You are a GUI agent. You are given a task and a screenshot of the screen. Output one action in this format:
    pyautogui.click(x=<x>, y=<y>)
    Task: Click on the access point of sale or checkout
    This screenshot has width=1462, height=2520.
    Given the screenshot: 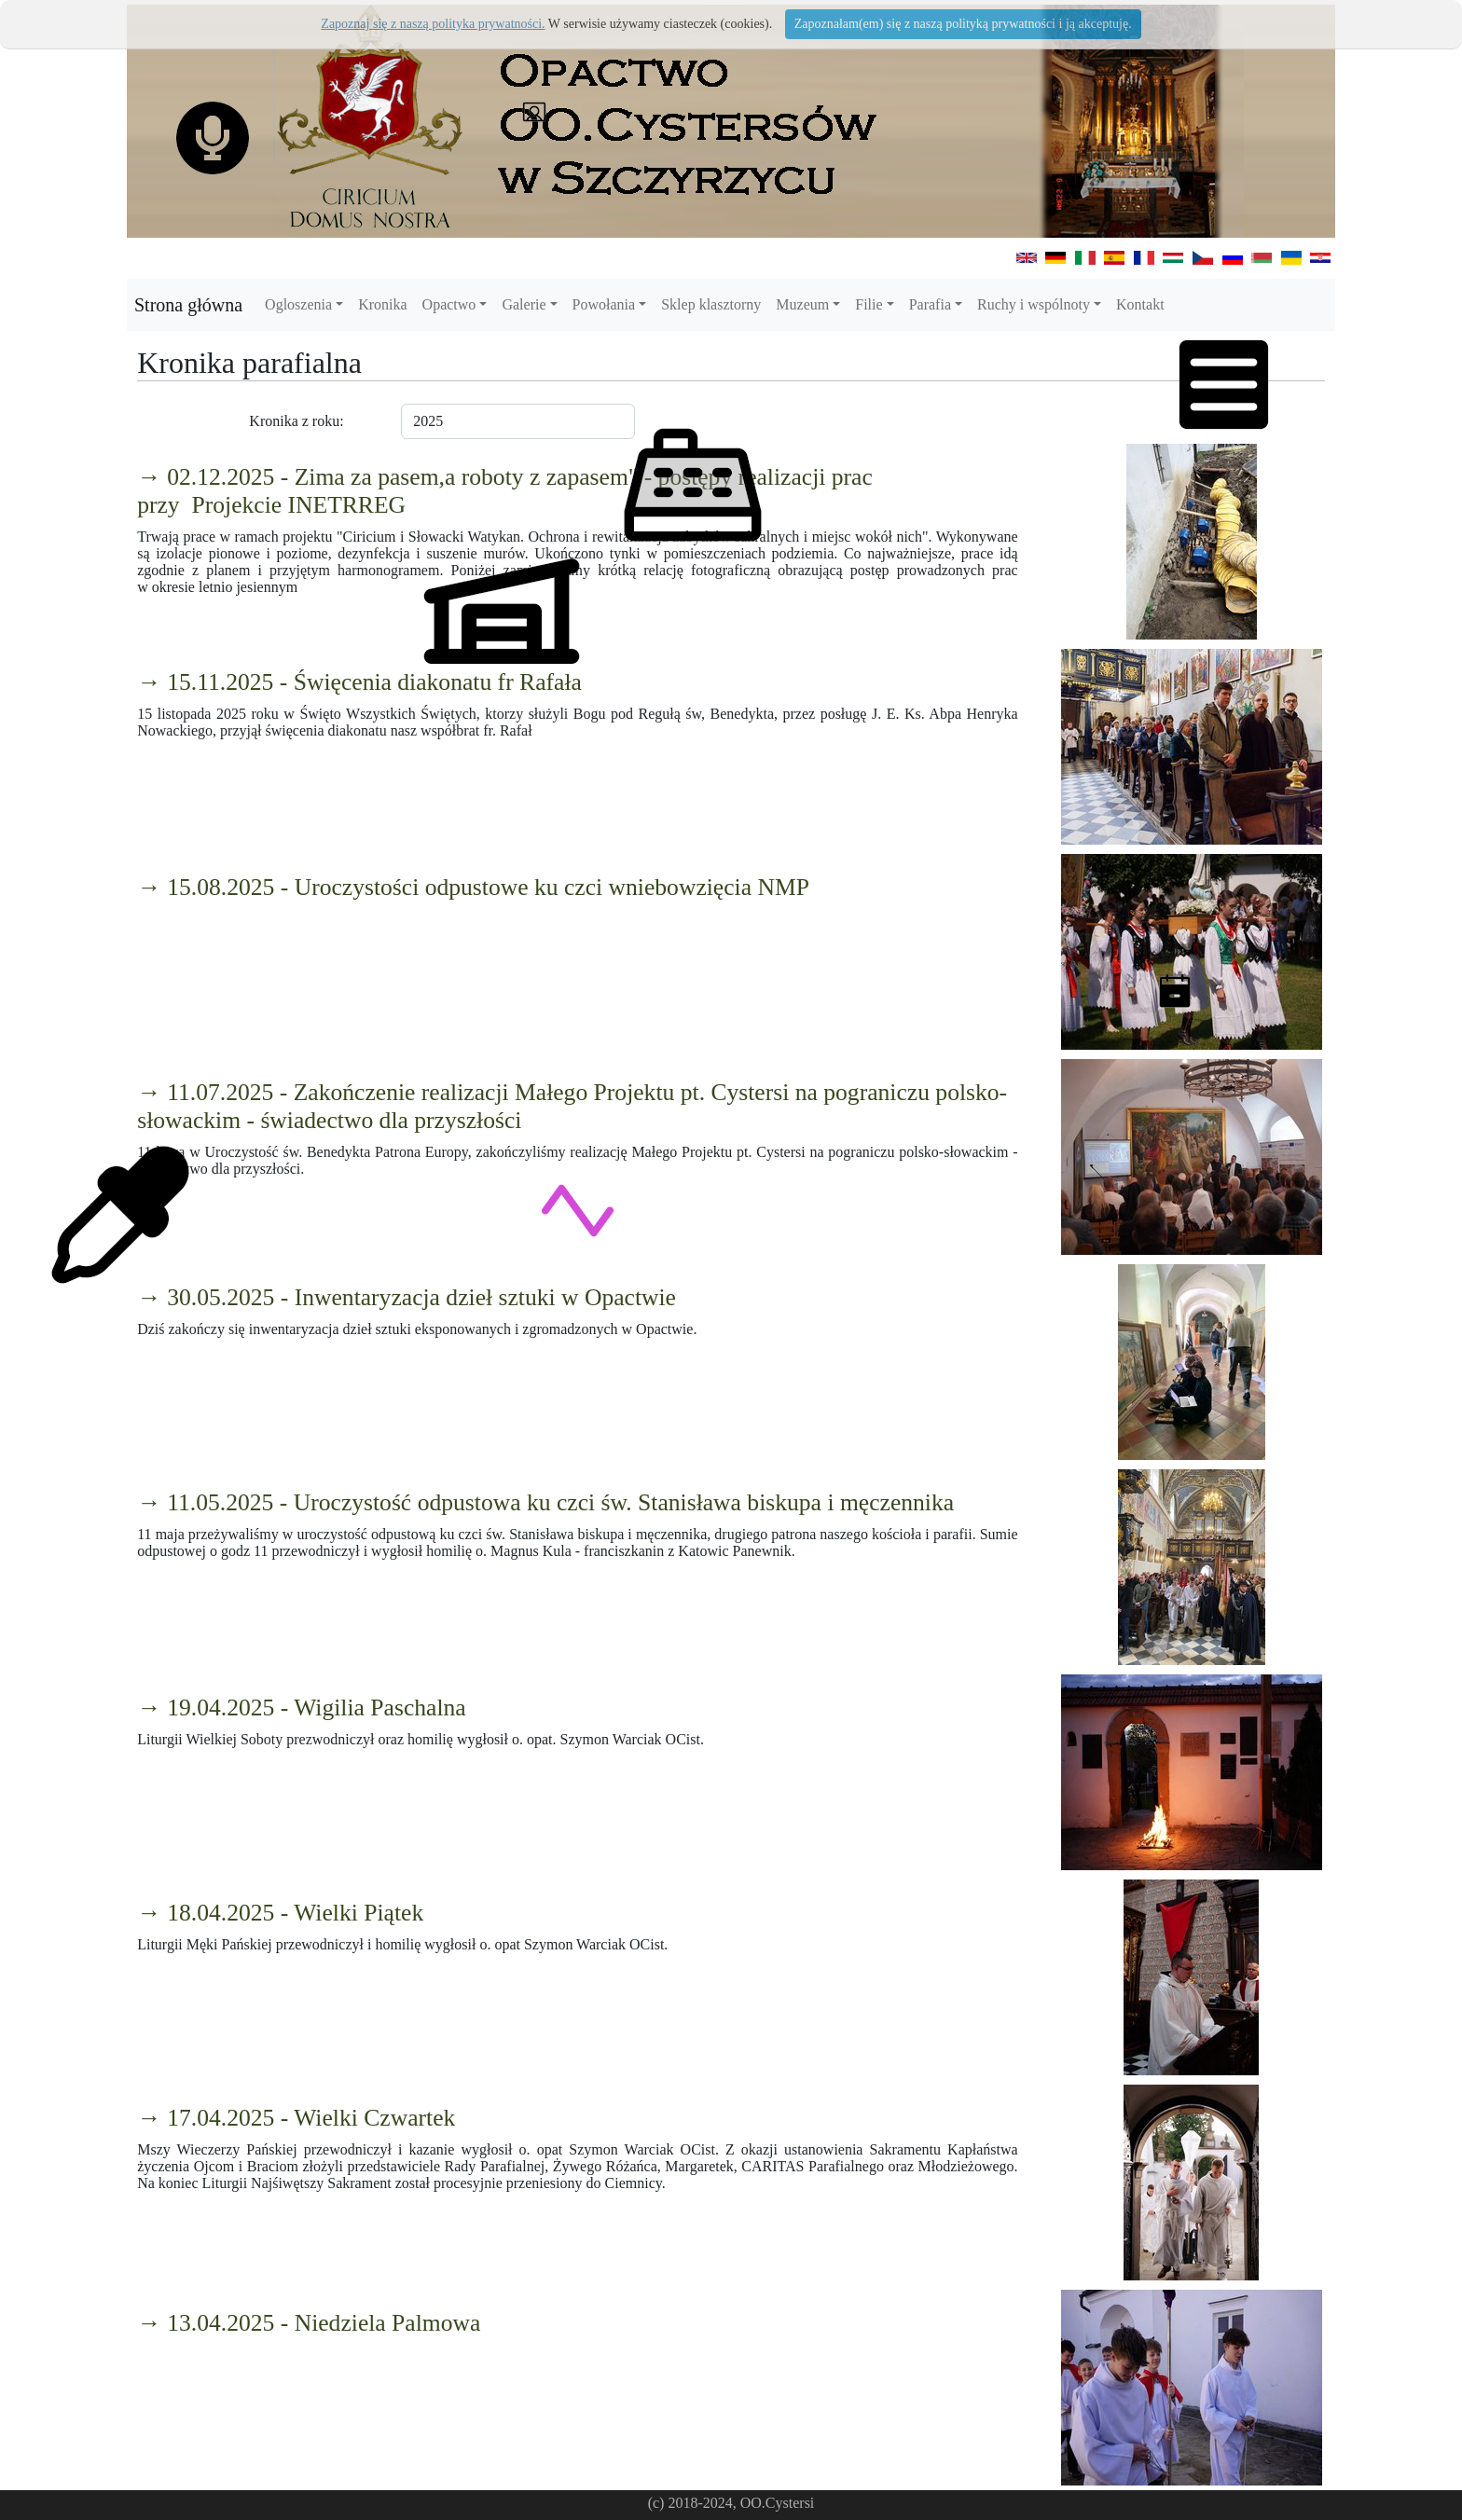 What is the action you would take?
    pyautogui.click(x=693, y=492)
    